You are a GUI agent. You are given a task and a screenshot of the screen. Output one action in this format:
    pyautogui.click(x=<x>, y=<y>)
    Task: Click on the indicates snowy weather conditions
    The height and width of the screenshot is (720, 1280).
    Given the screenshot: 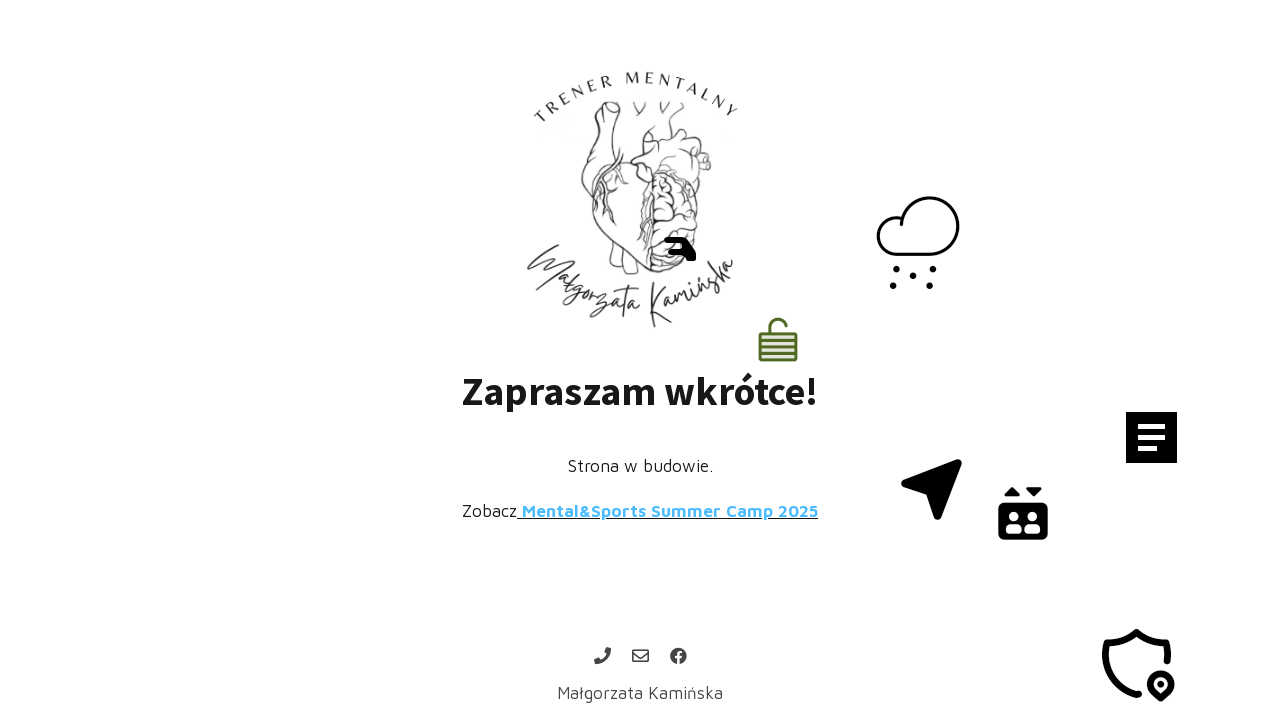 What is the action you would take?
    pyautogui.click(x=918, y=241)
    